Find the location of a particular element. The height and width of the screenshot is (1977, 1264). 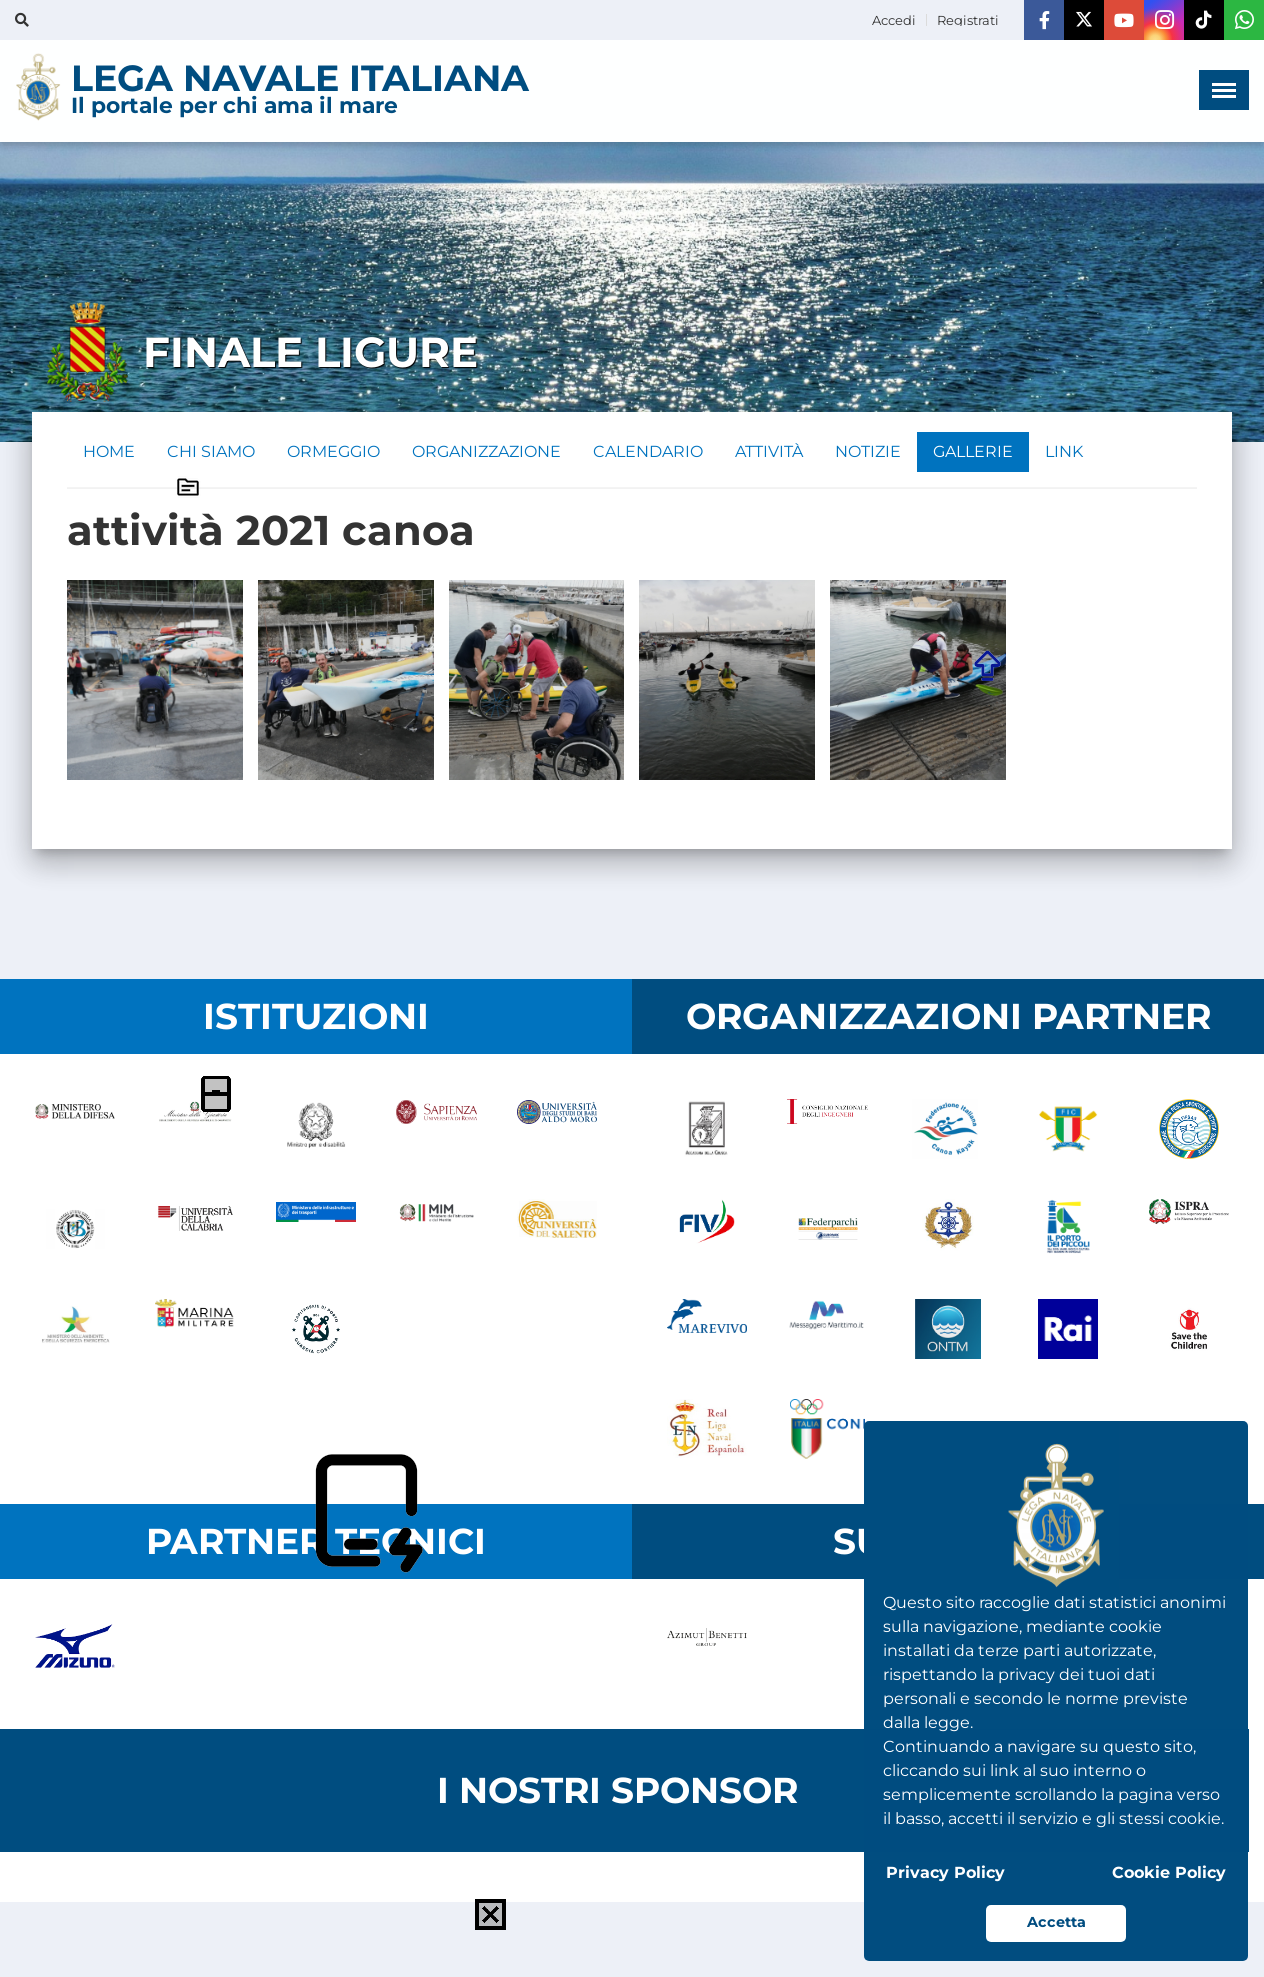

indicates a disabled or unavailable feature is located at coordinates (490, 1914).